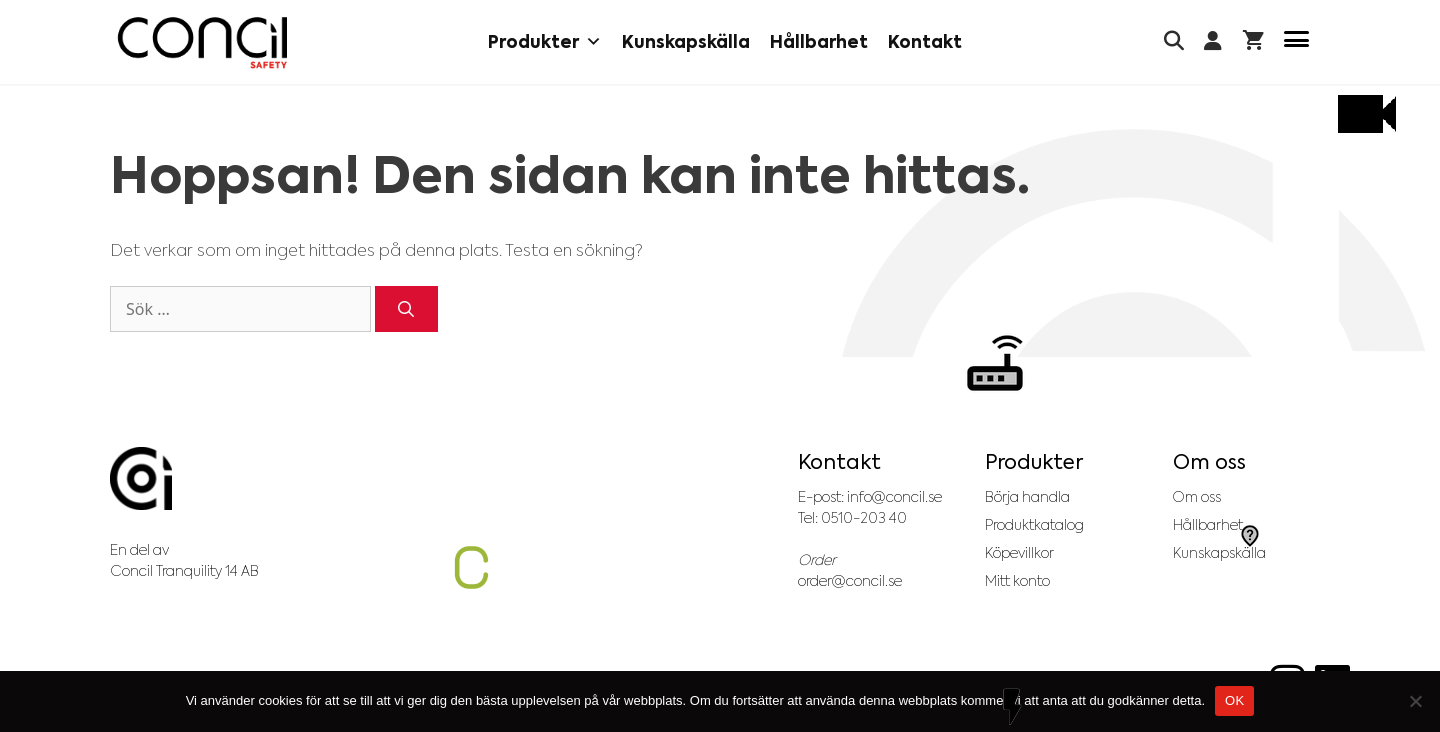 The image size is (1440, 732). I want to click on indicates a "C" grade or rating, so click(471, 567).